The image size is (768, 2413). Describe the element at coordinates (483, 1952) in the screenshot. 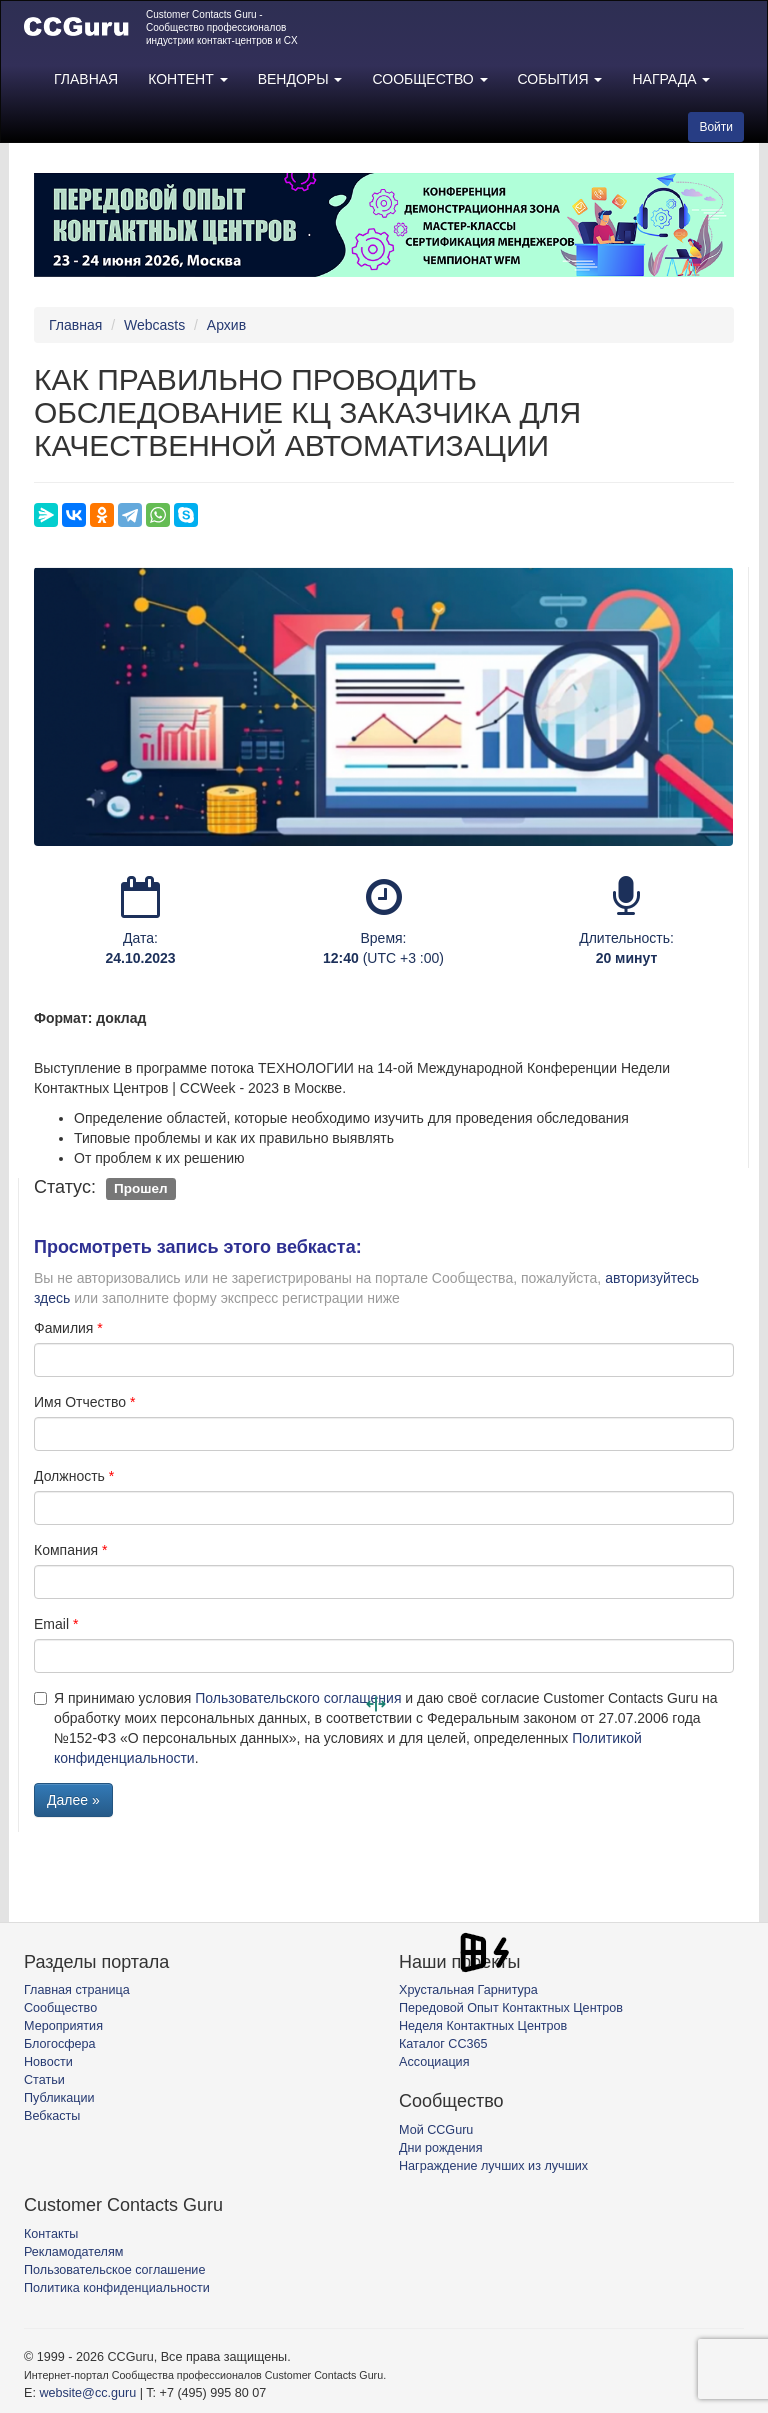

I see `access solar energy settings` at that location.